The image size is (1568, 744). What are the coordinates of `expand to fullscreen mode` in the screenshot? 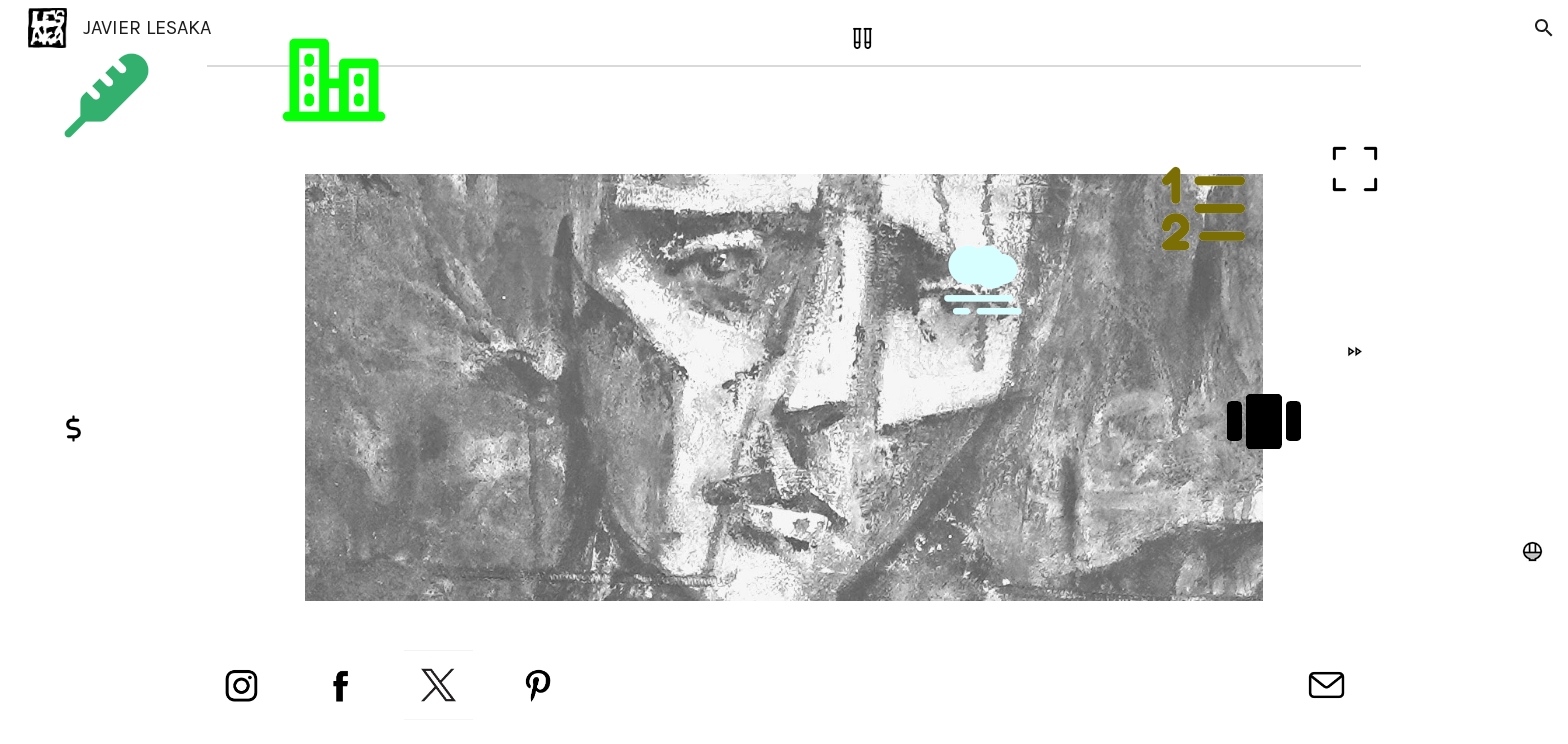 It's located at (1355, 169).